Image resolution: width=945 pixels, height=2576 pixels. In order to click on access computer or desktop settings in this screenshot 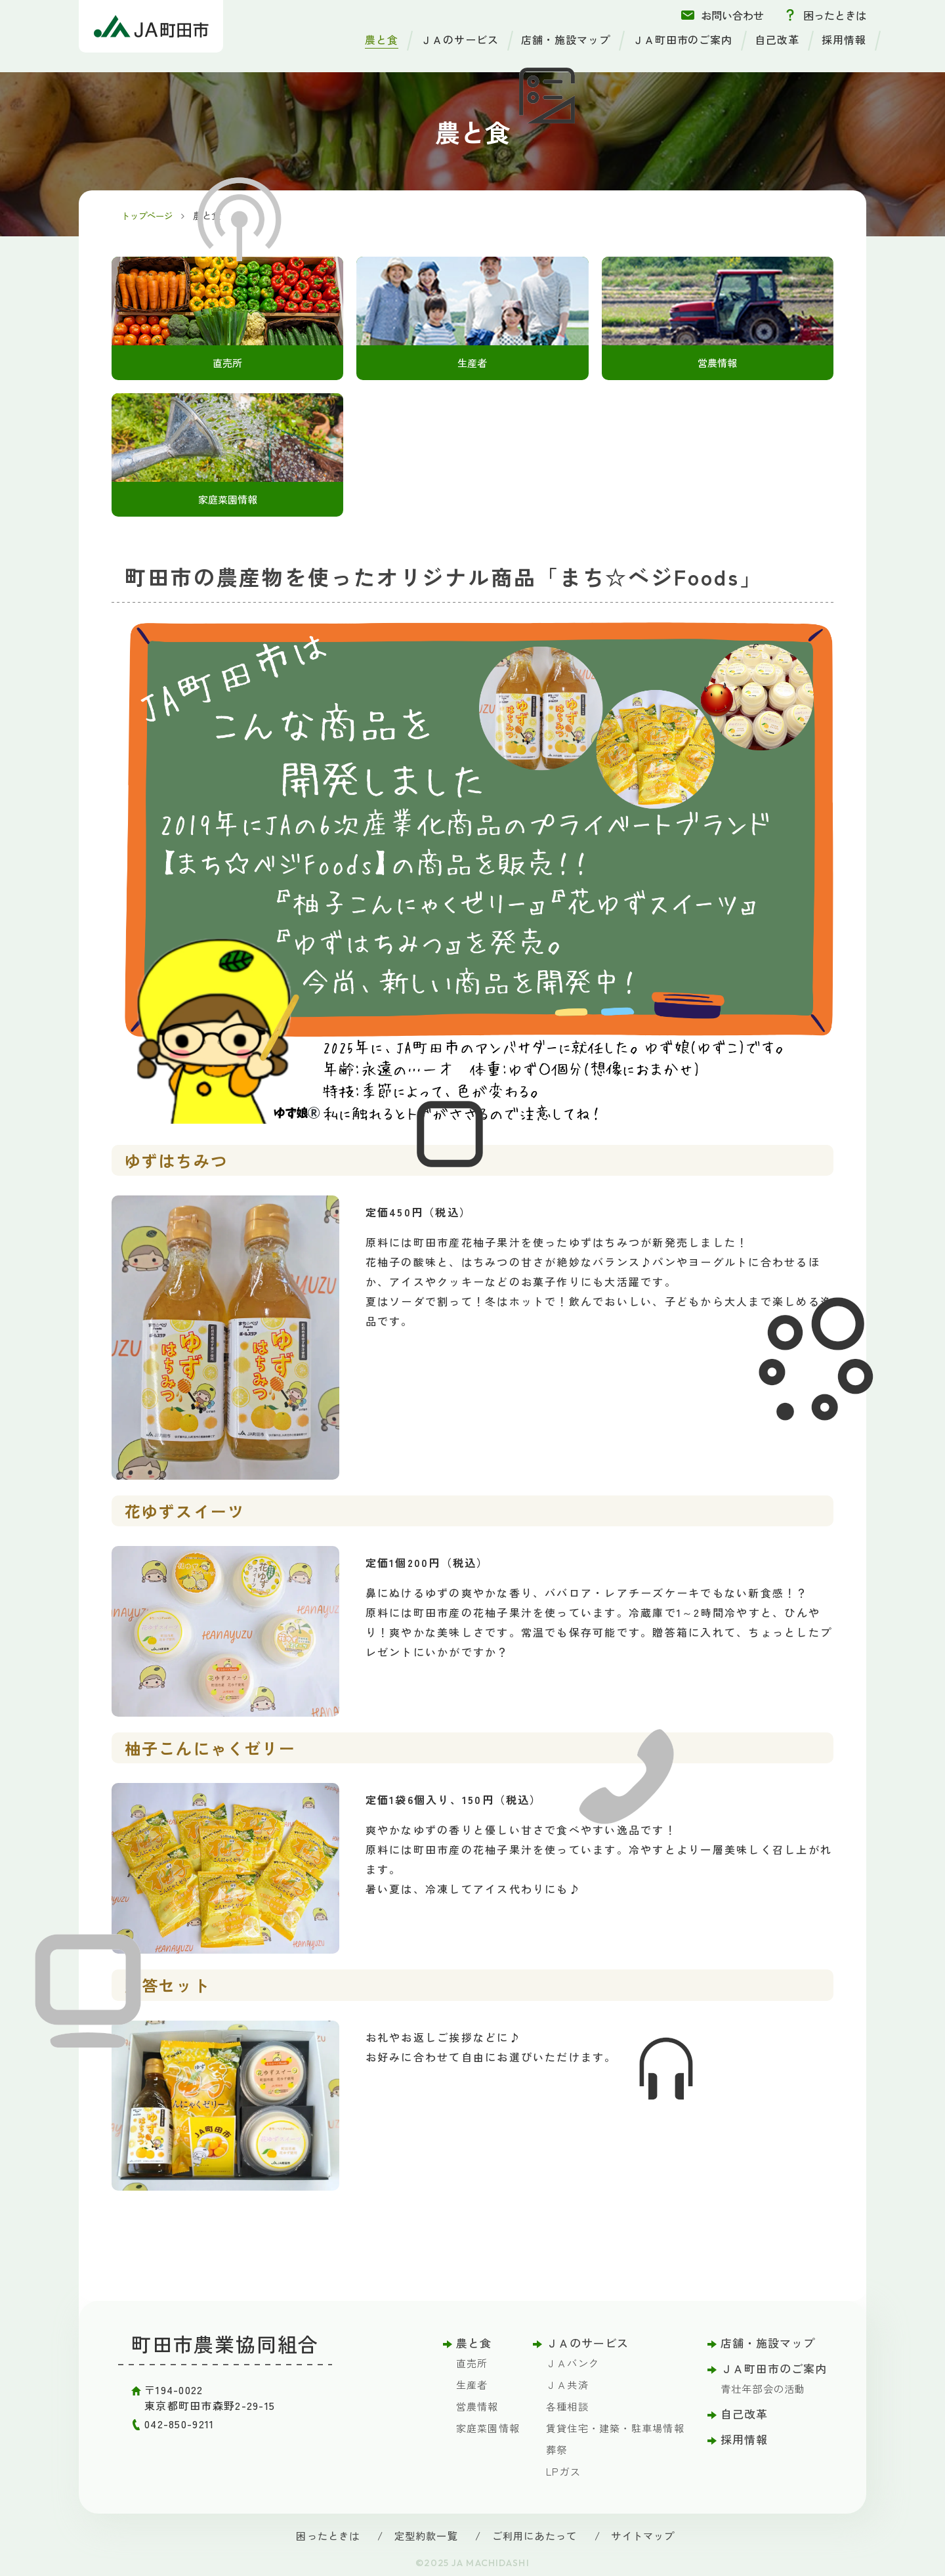, I will do `click(88, 1987)`.